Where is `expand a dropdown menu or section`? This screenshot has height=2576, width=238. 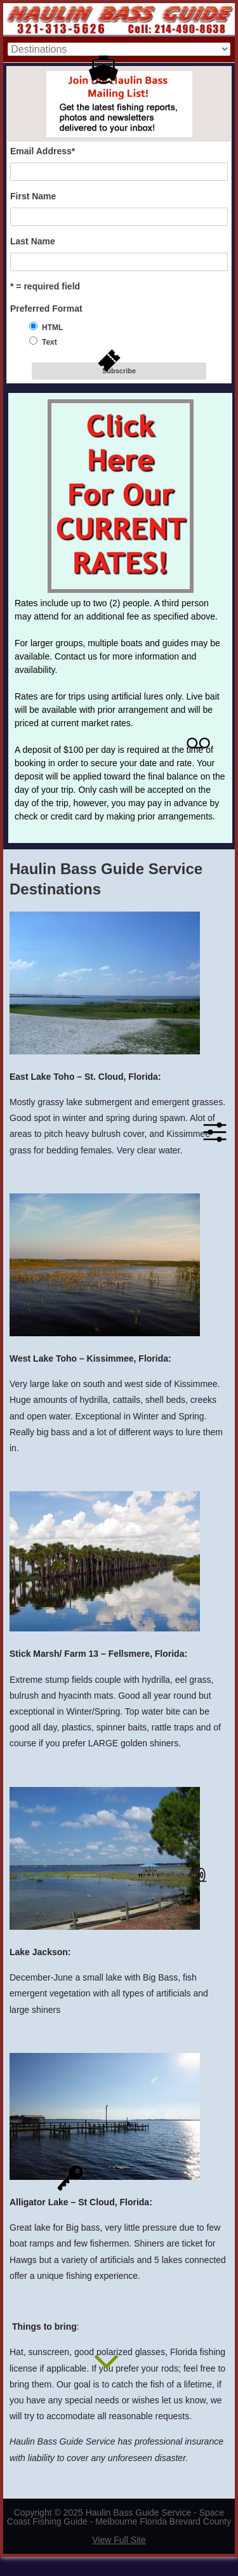
expand a dropdown menu or section is located at coordinates (106, 2361).